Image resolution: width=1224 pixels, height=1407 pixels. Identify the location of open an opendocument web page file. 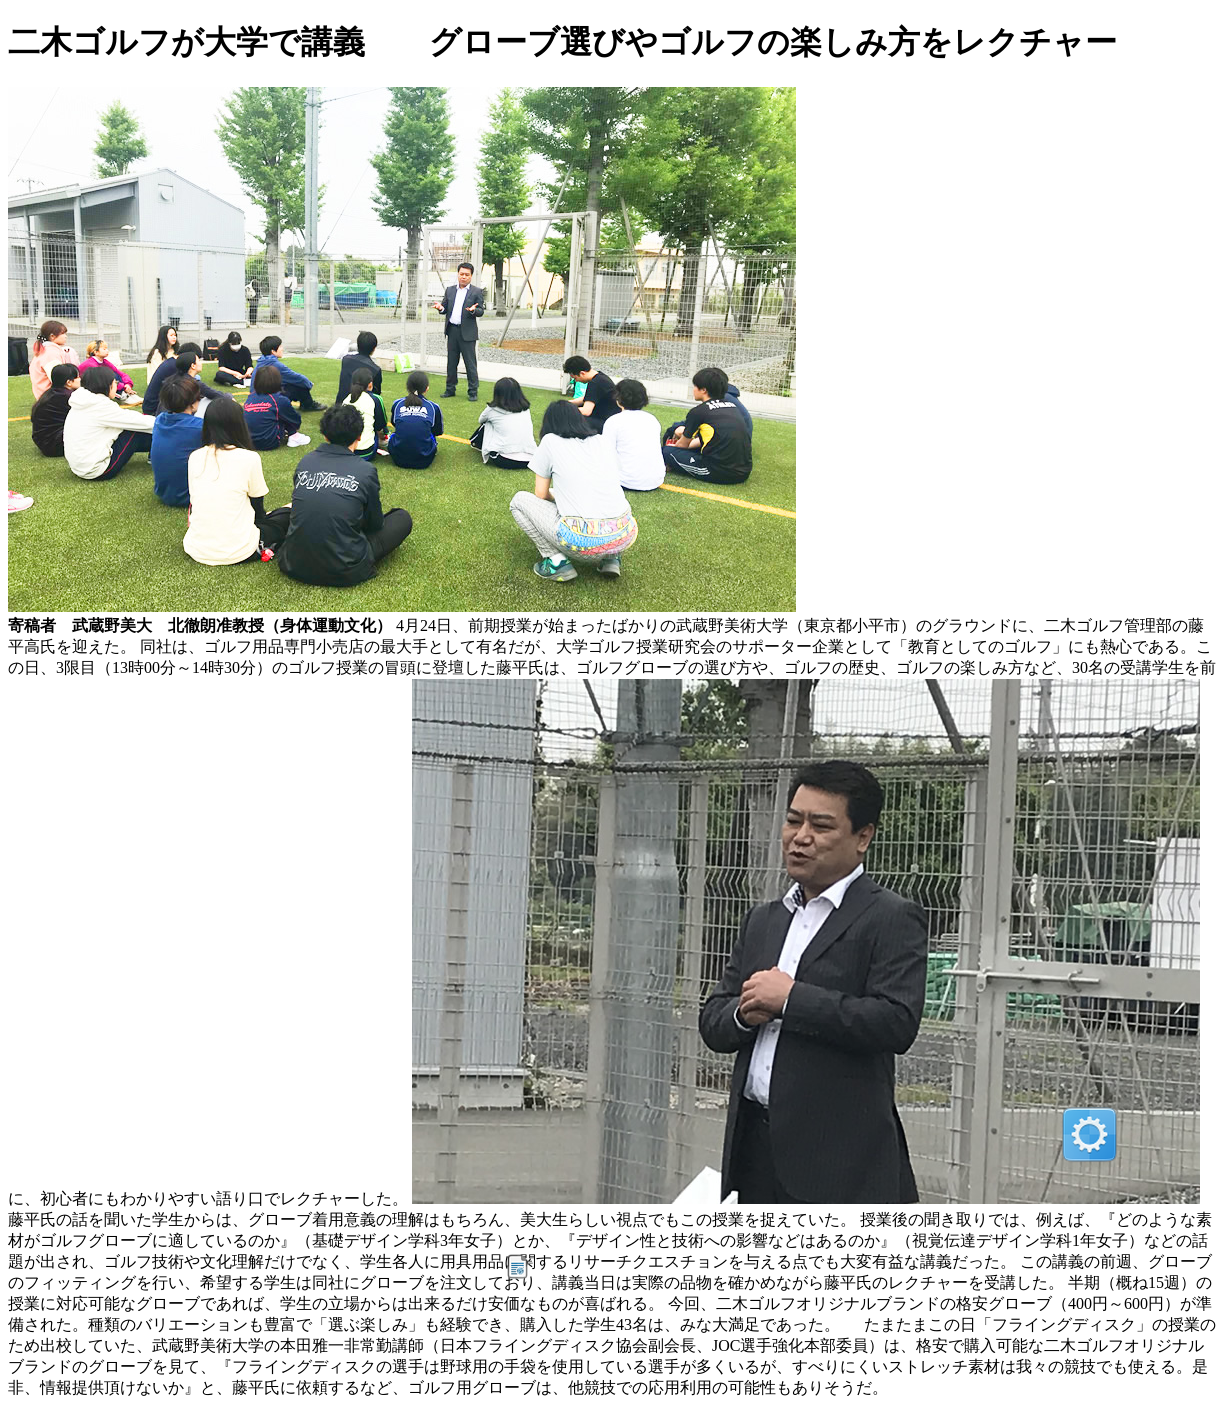
(517, 1266).